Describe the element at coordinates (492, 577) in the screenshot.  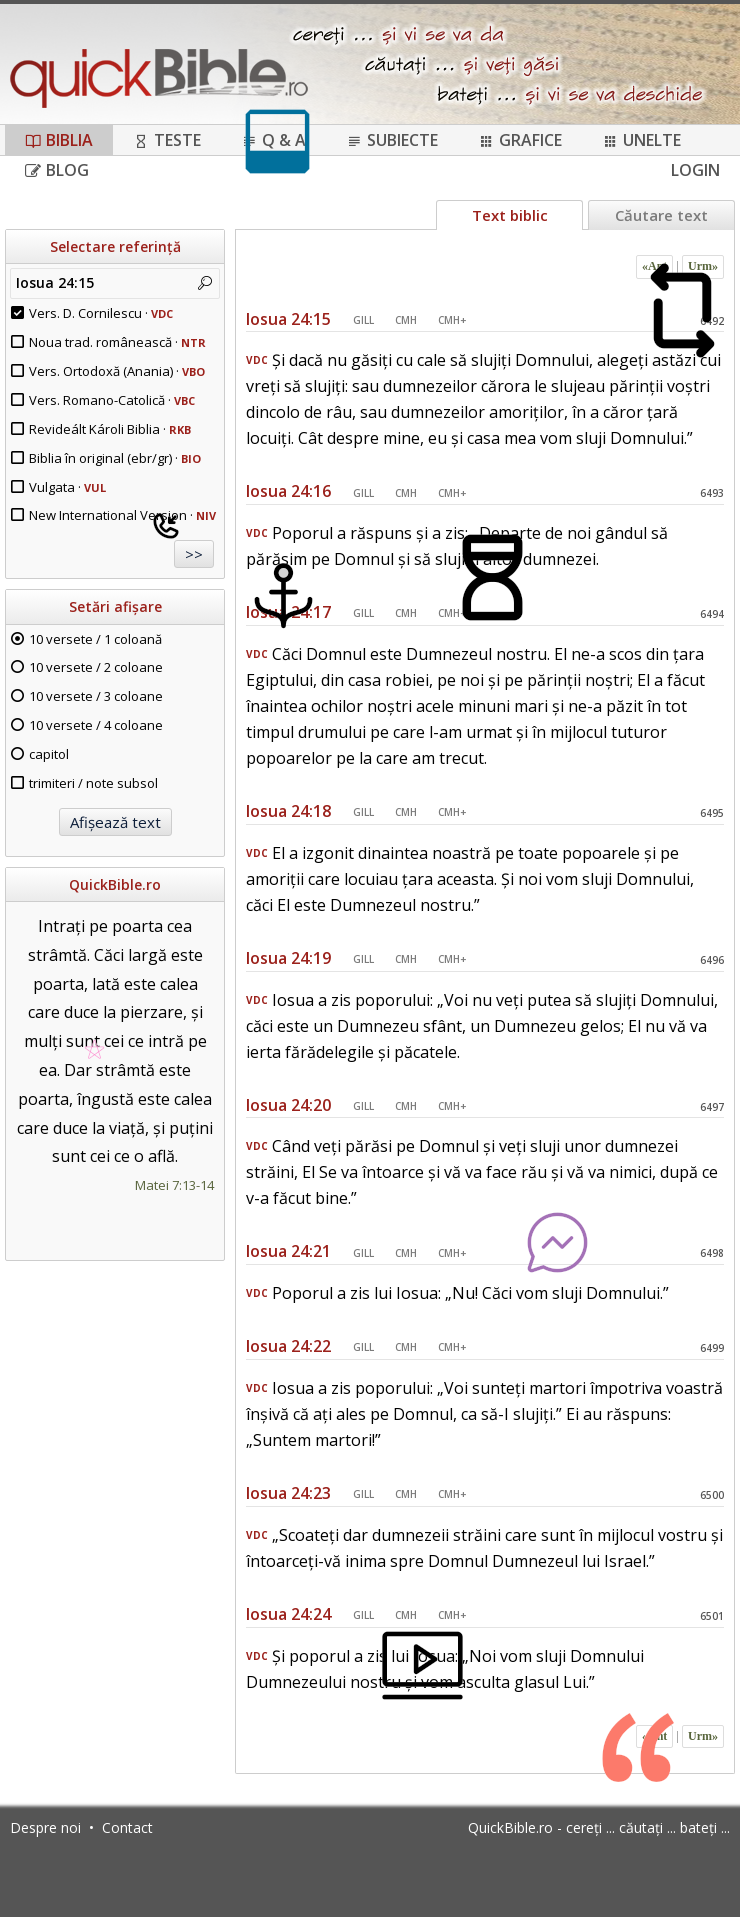
I see `indicates a process just started with most time remaining` at that location.